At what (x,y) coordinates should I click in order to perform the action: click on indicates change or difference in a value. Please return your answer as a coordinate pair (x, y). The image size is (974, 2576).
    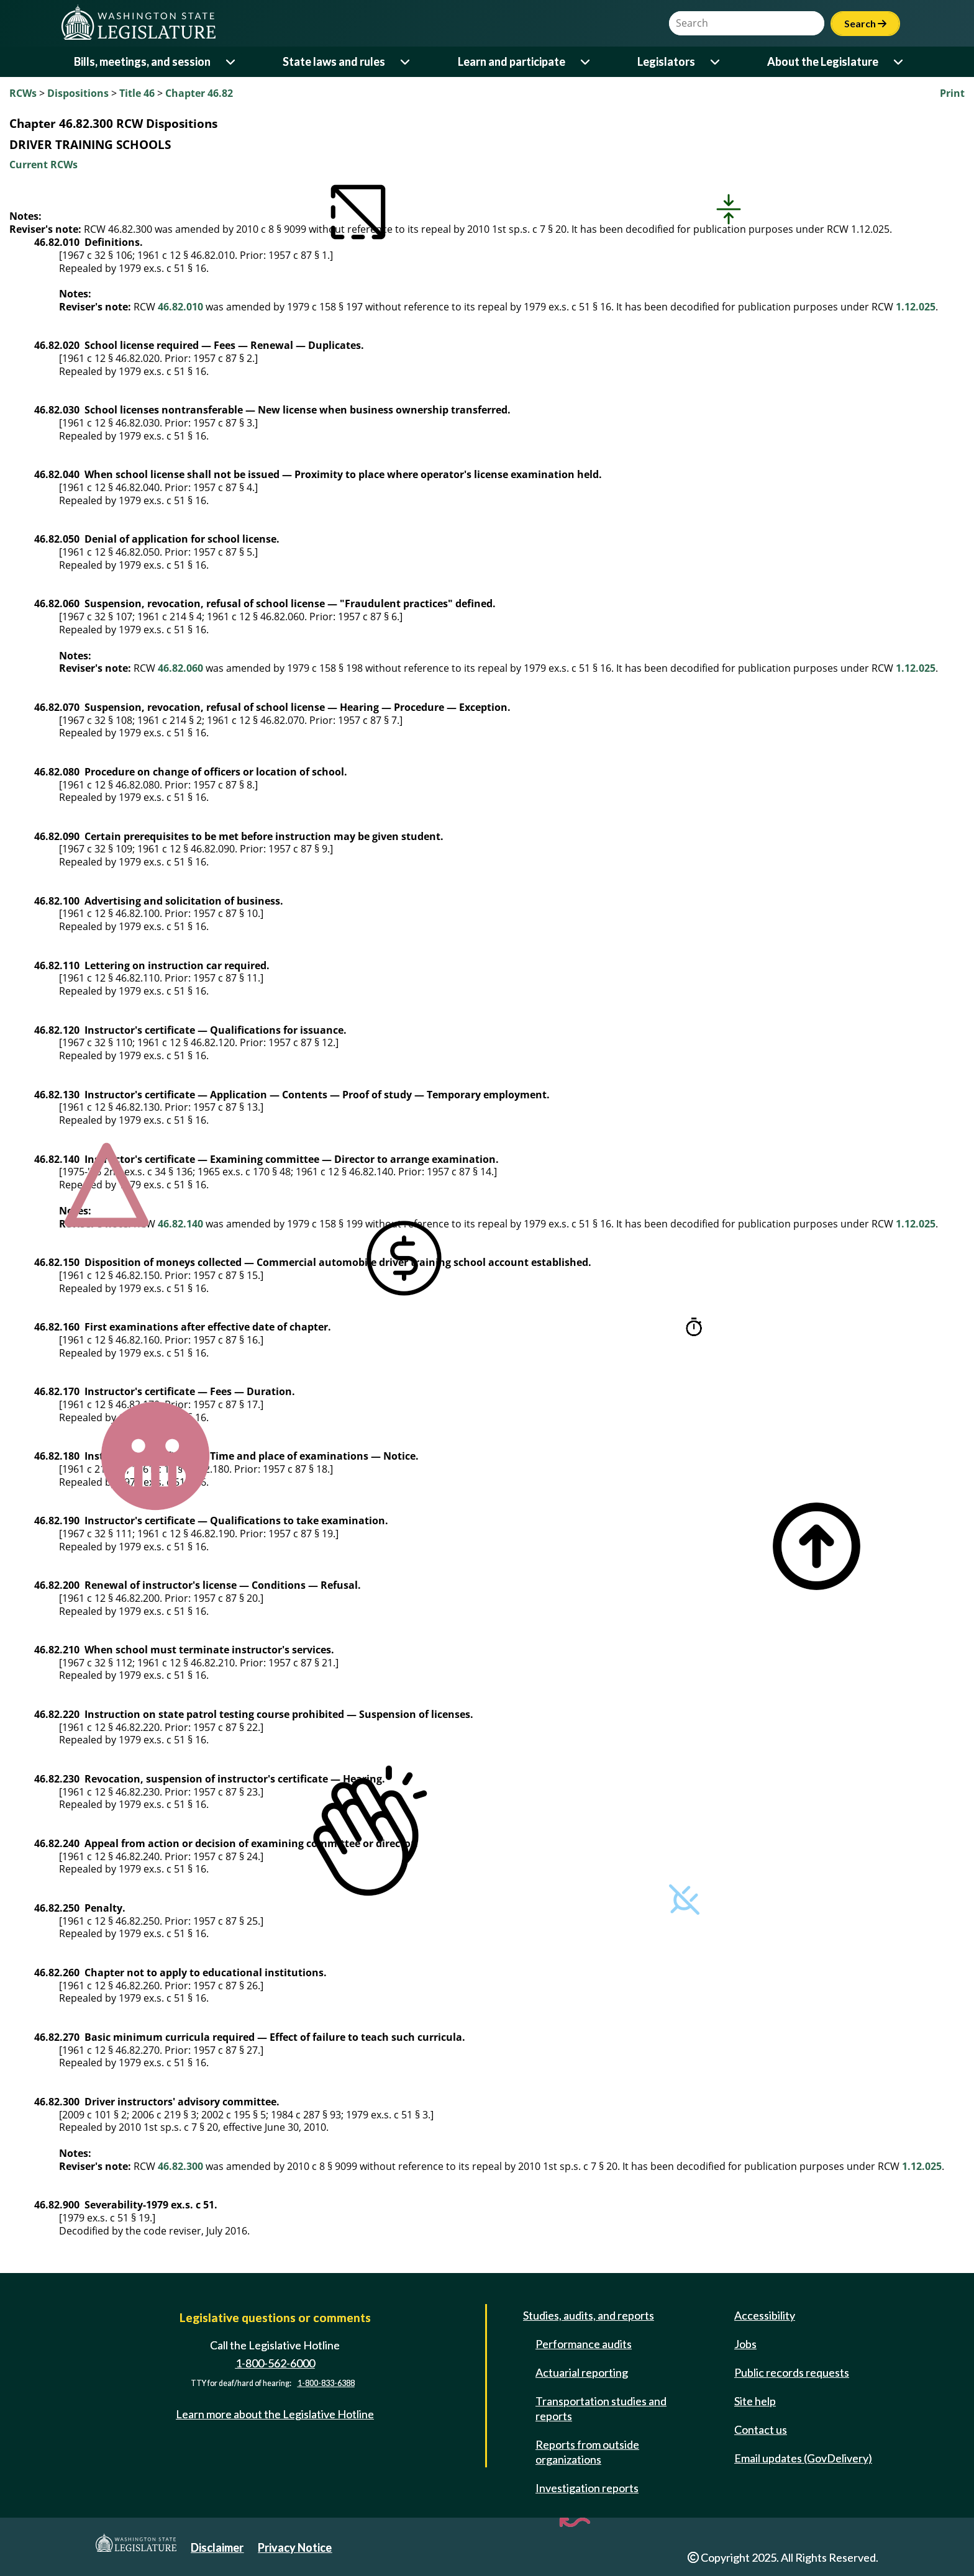
    Looking at the image, I should click on (106, 1185).